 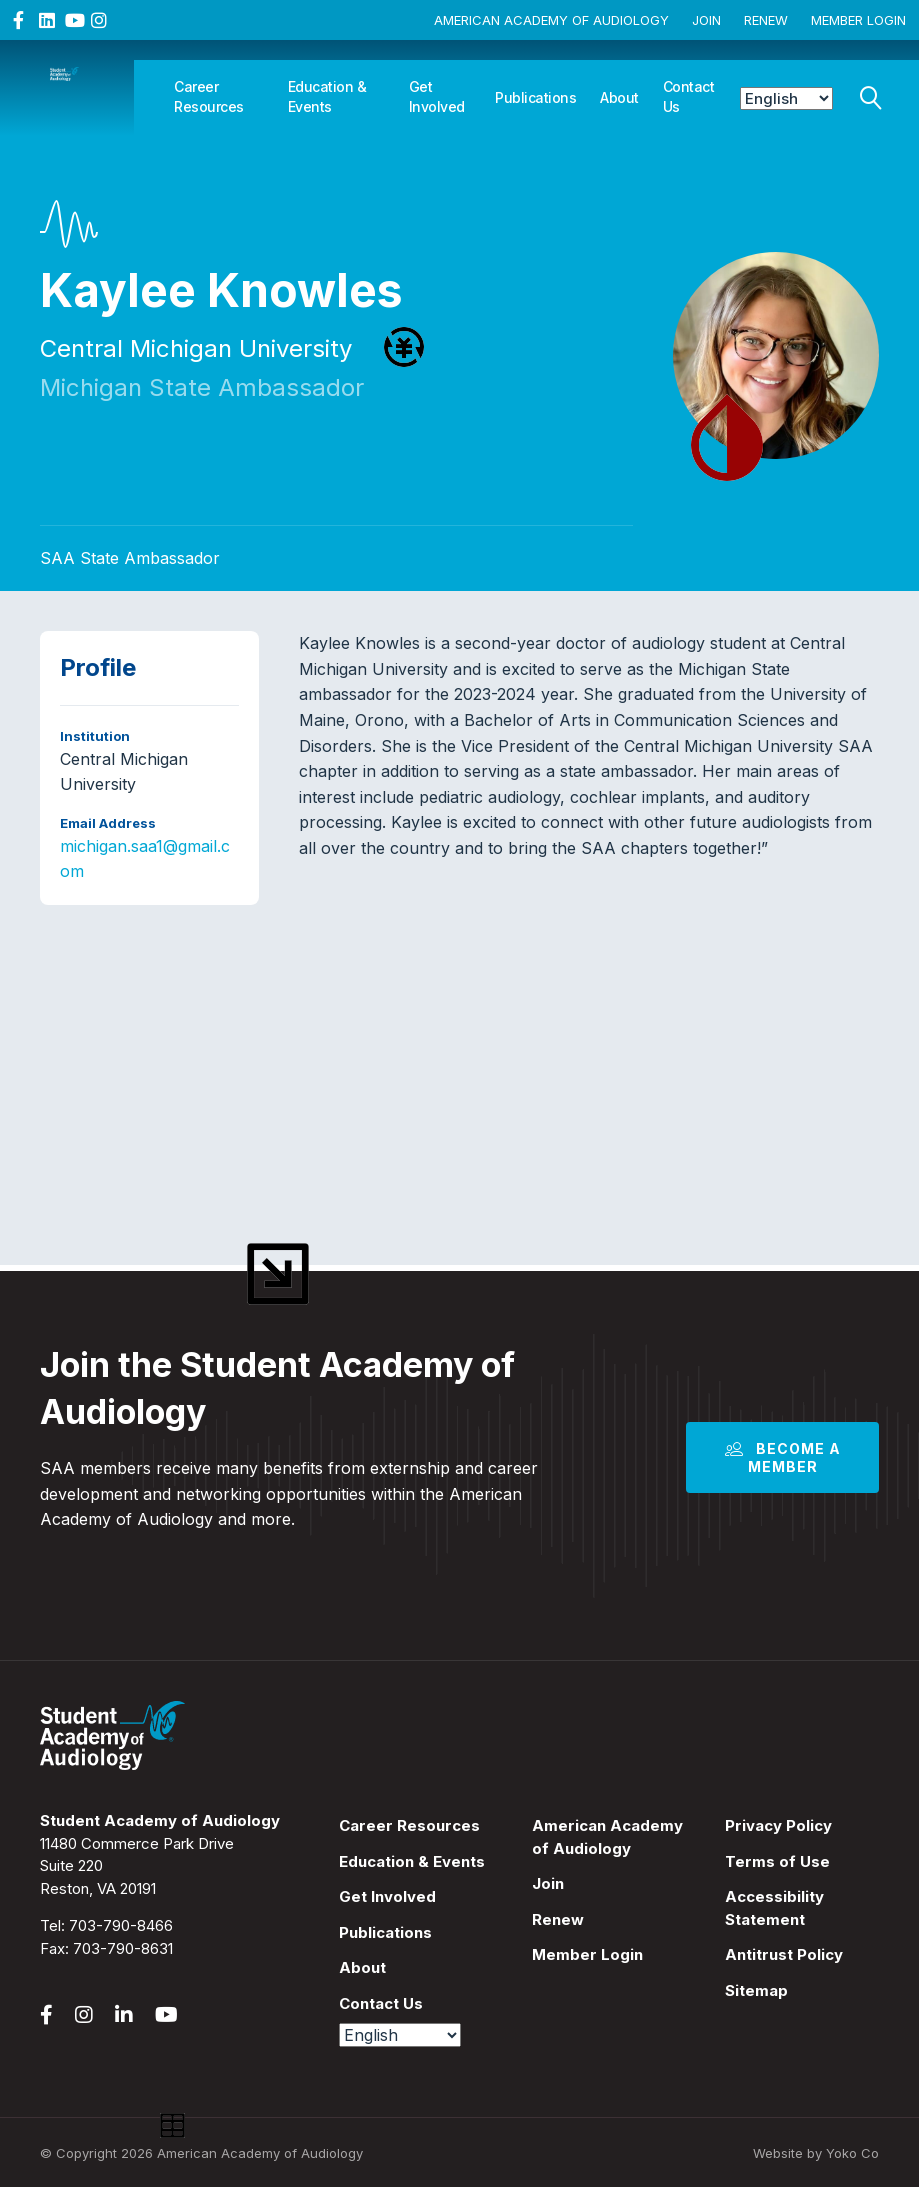 I want to click on convert currency to Chinese yuan, so click(x=404, y=347).